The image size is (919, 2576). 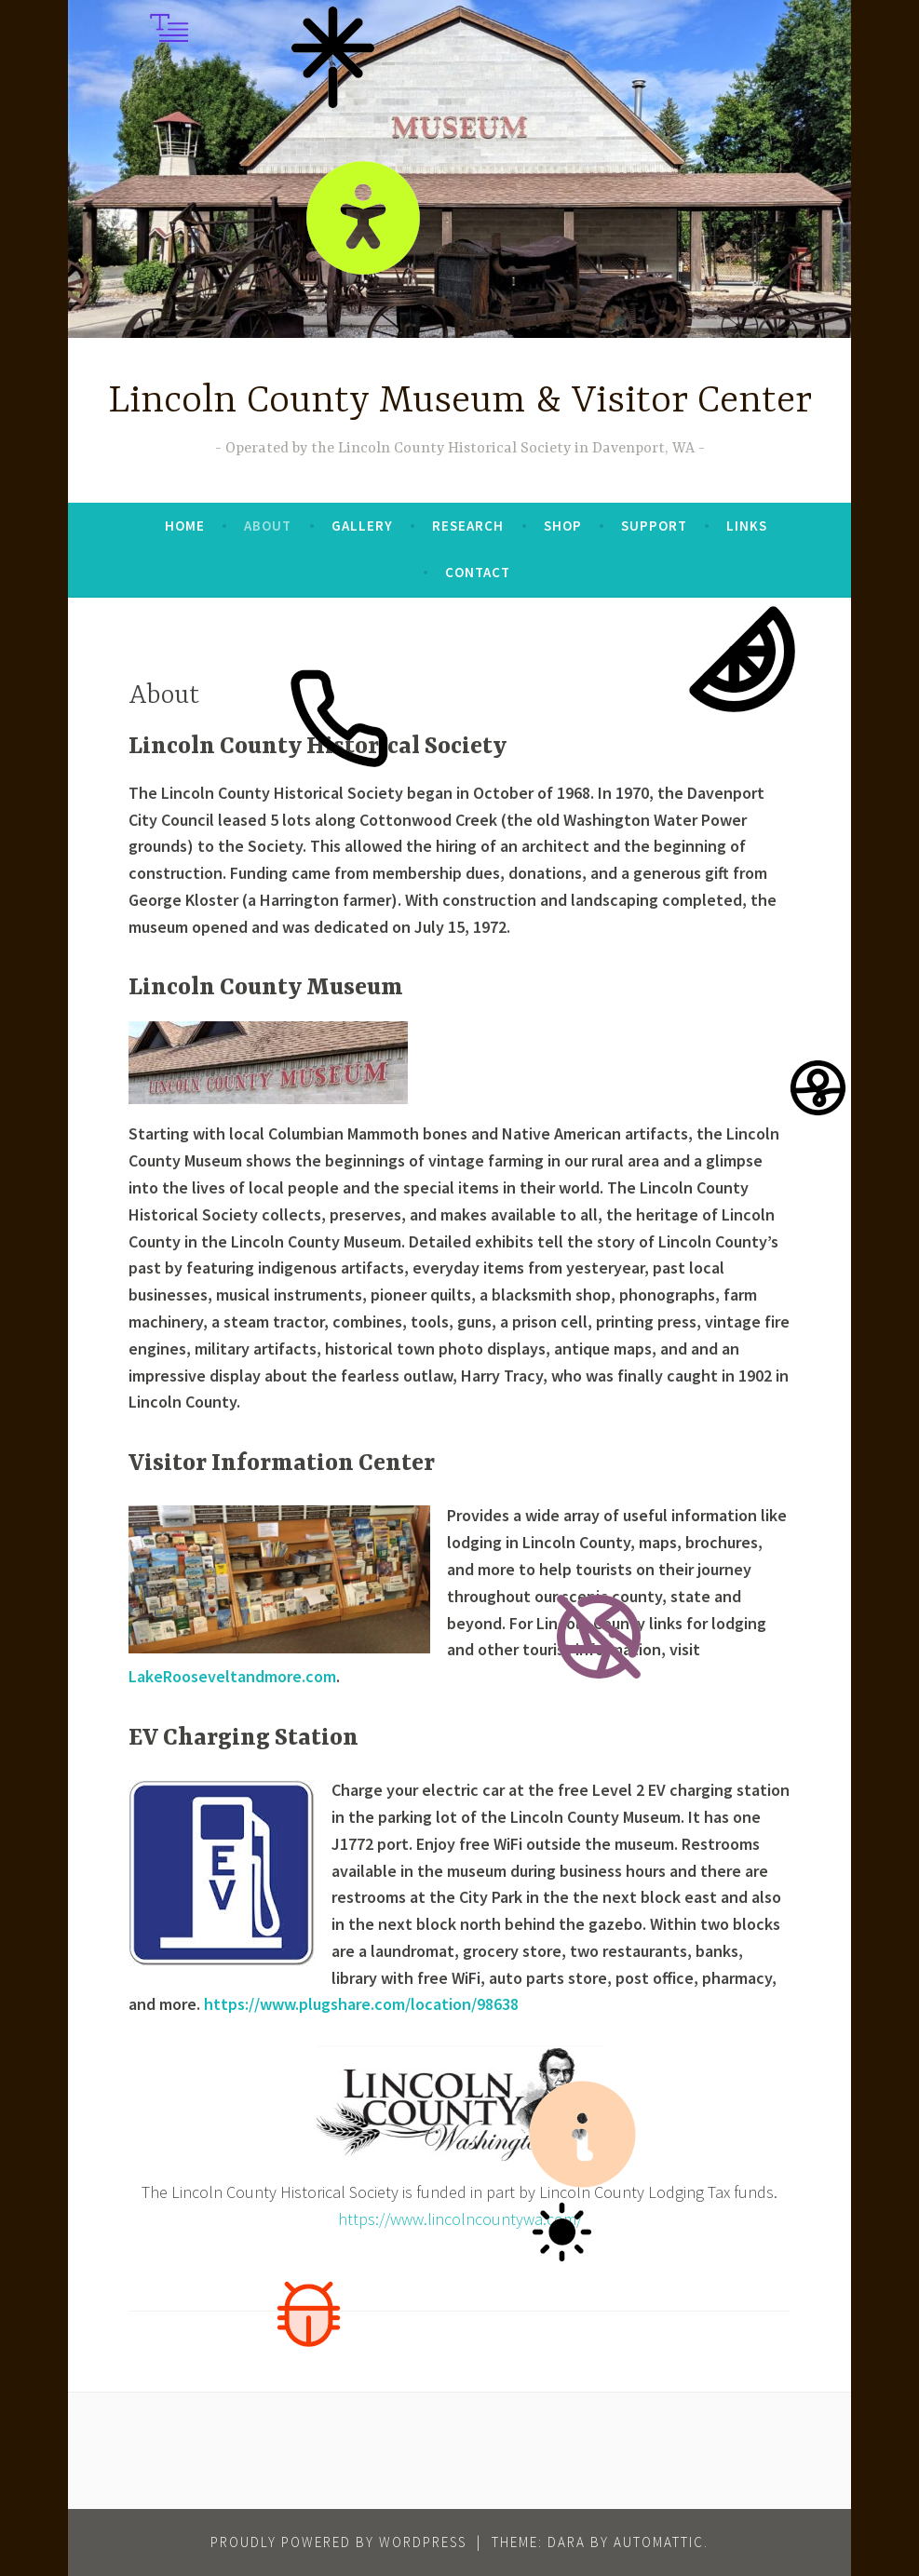 What do you see at coordinates (339, 719) in the screenshot?
I see `make a phone call` at bounding box center [339, 719].